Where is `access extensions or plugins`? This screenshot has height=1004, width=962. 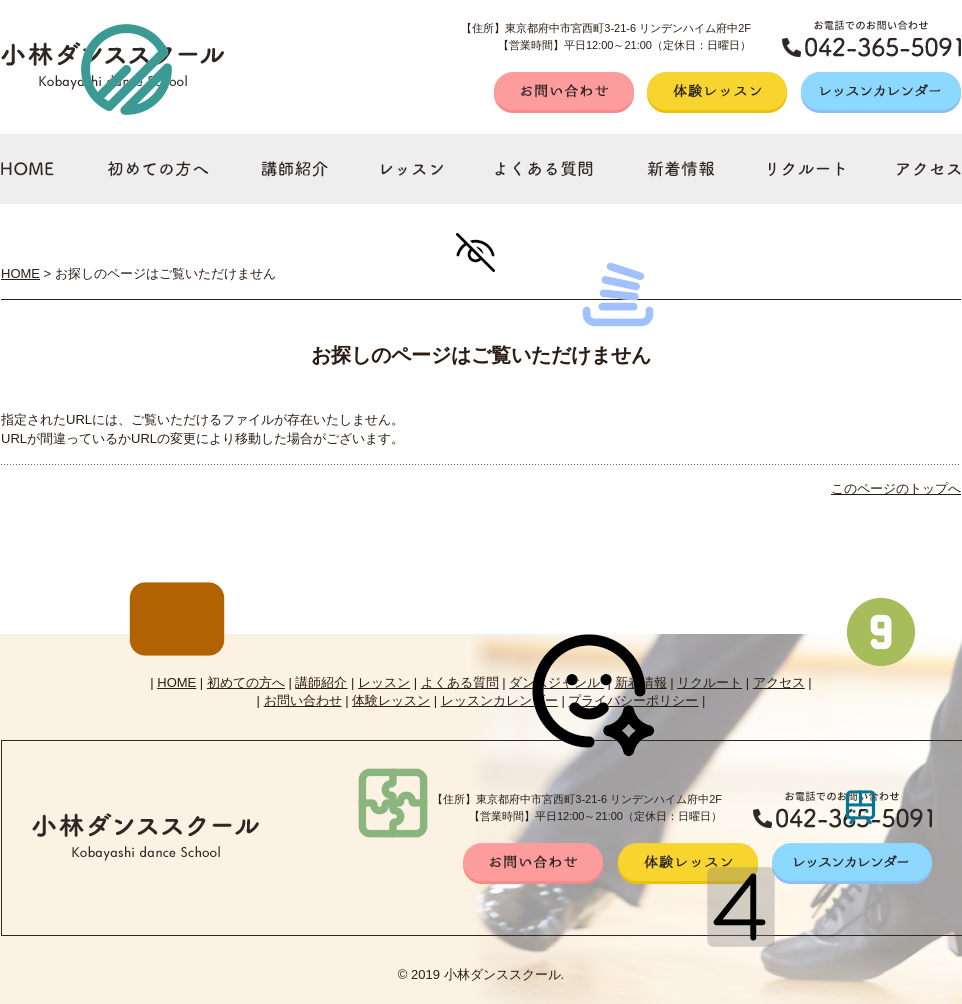
access extensions or plugins is located at coordinates (393, 803).